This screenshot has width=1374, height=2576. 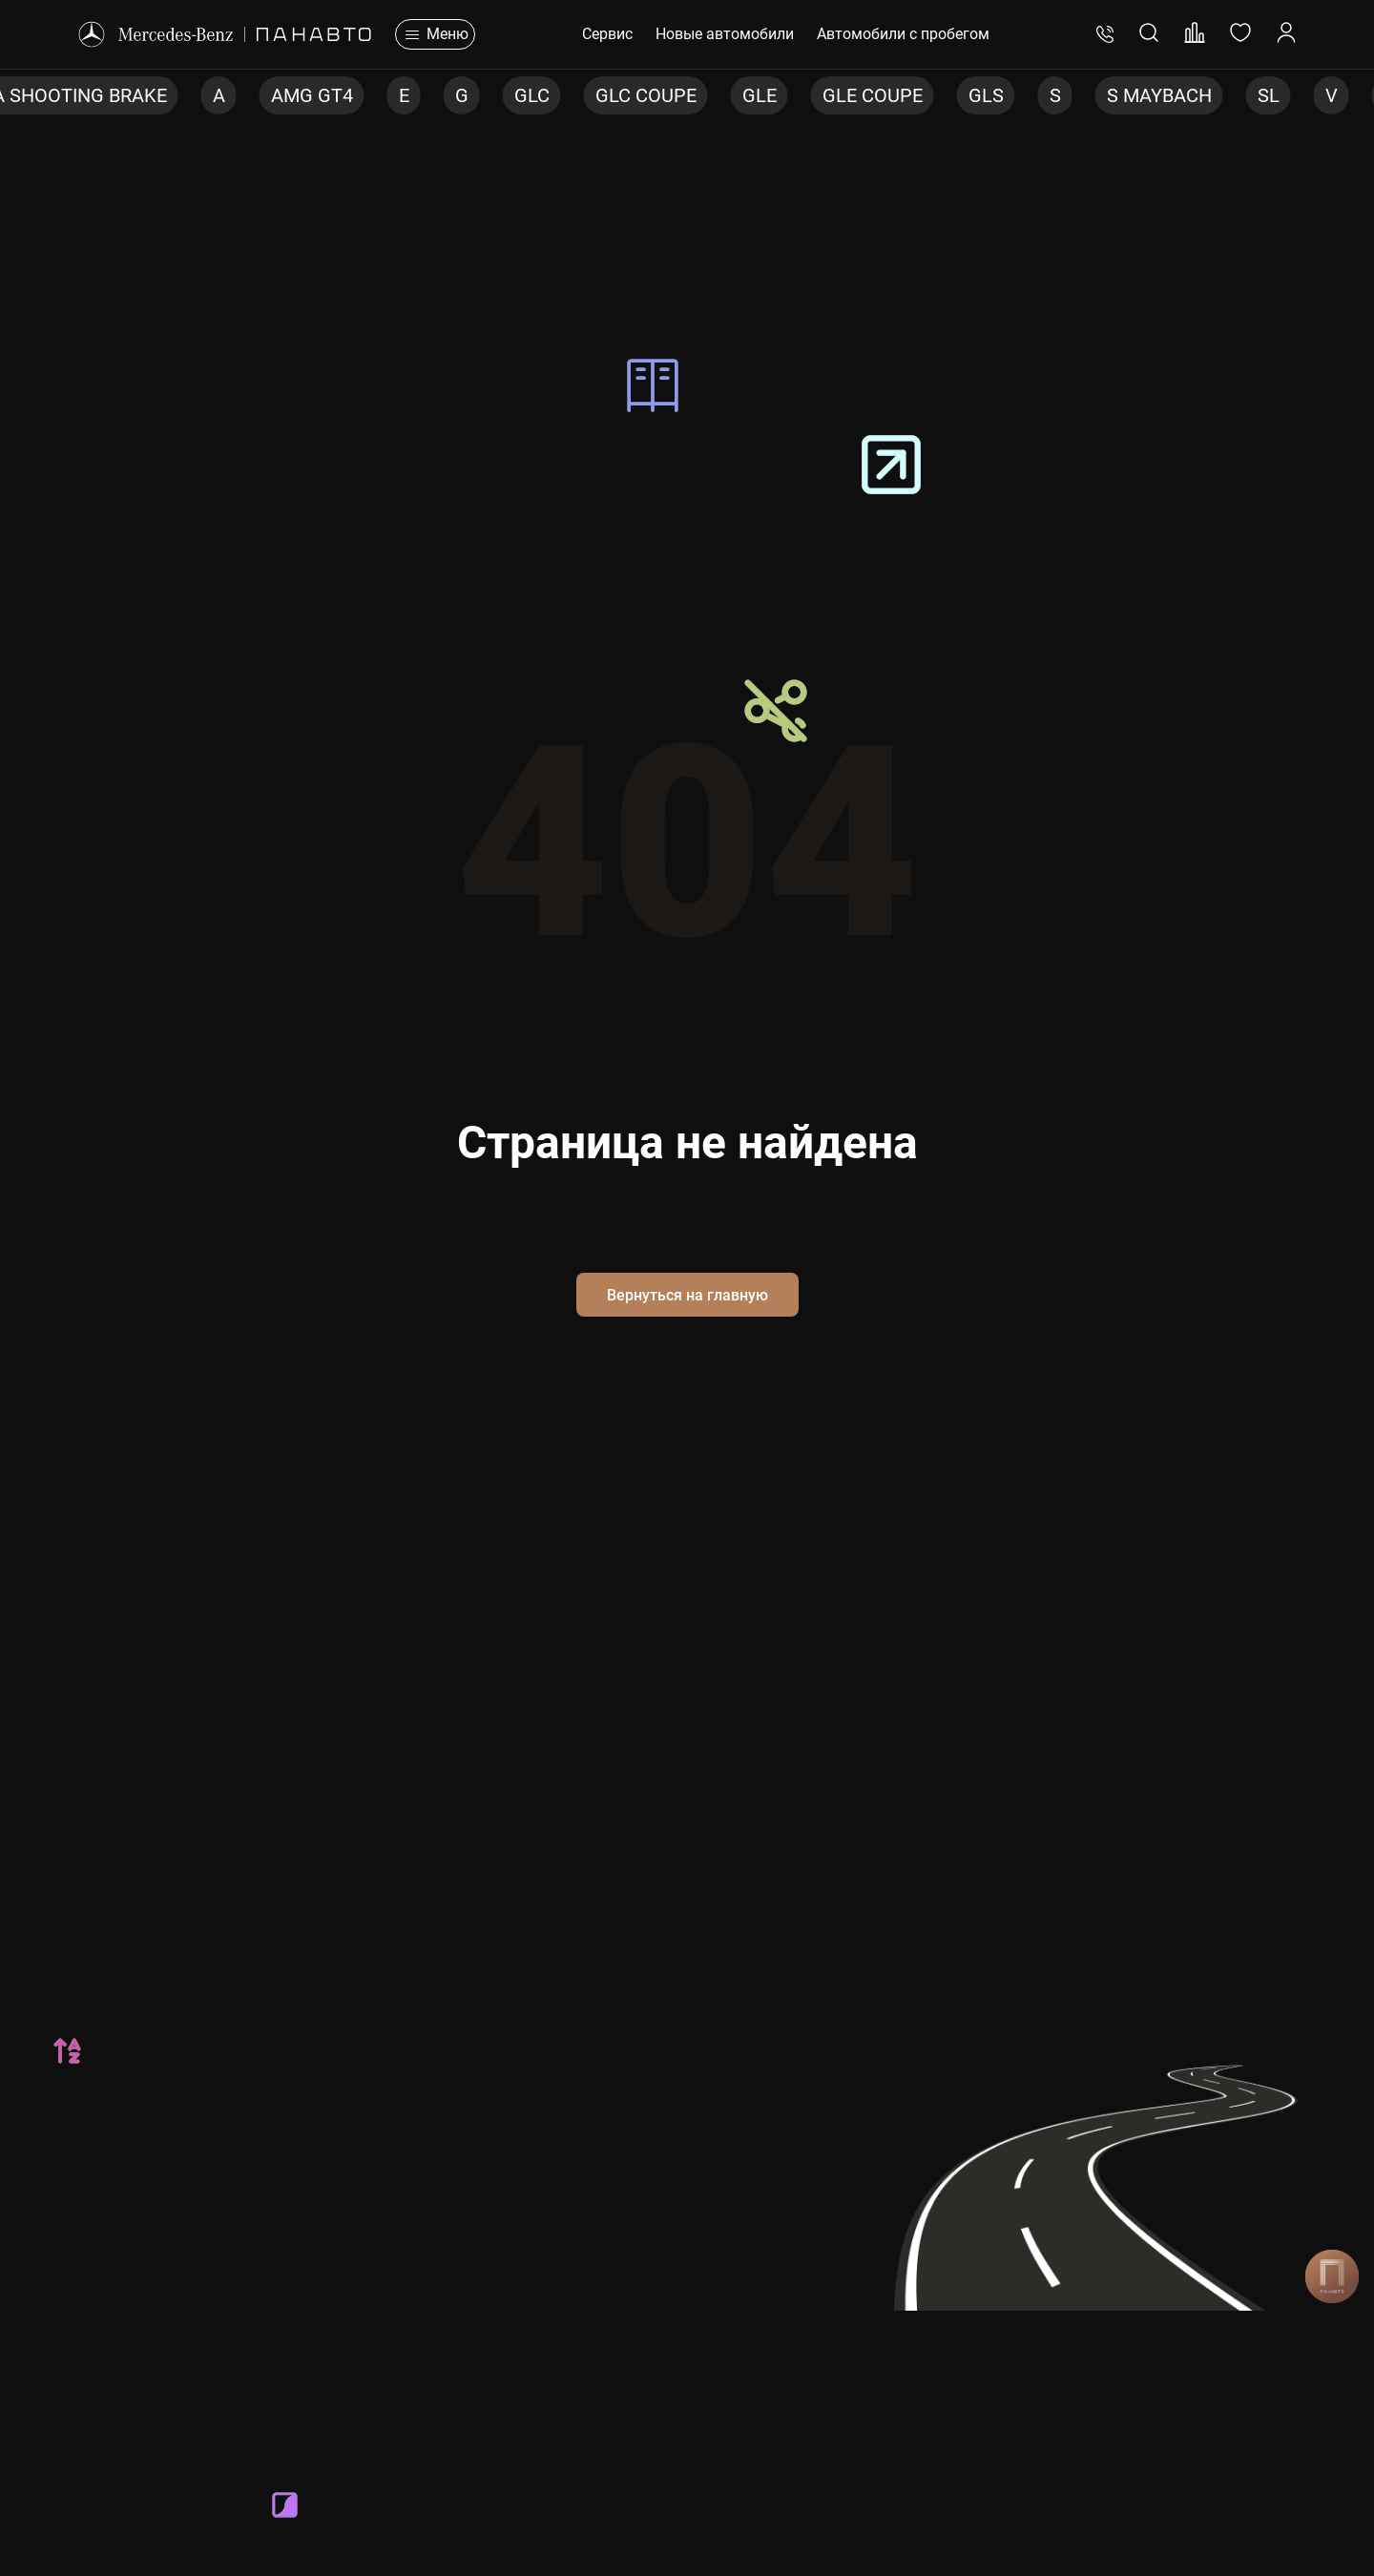 What do you see at coordinates (776, 711) in the screenshot?
I see `sharing is disabled or unavailable` at bounding box center [776, 711].